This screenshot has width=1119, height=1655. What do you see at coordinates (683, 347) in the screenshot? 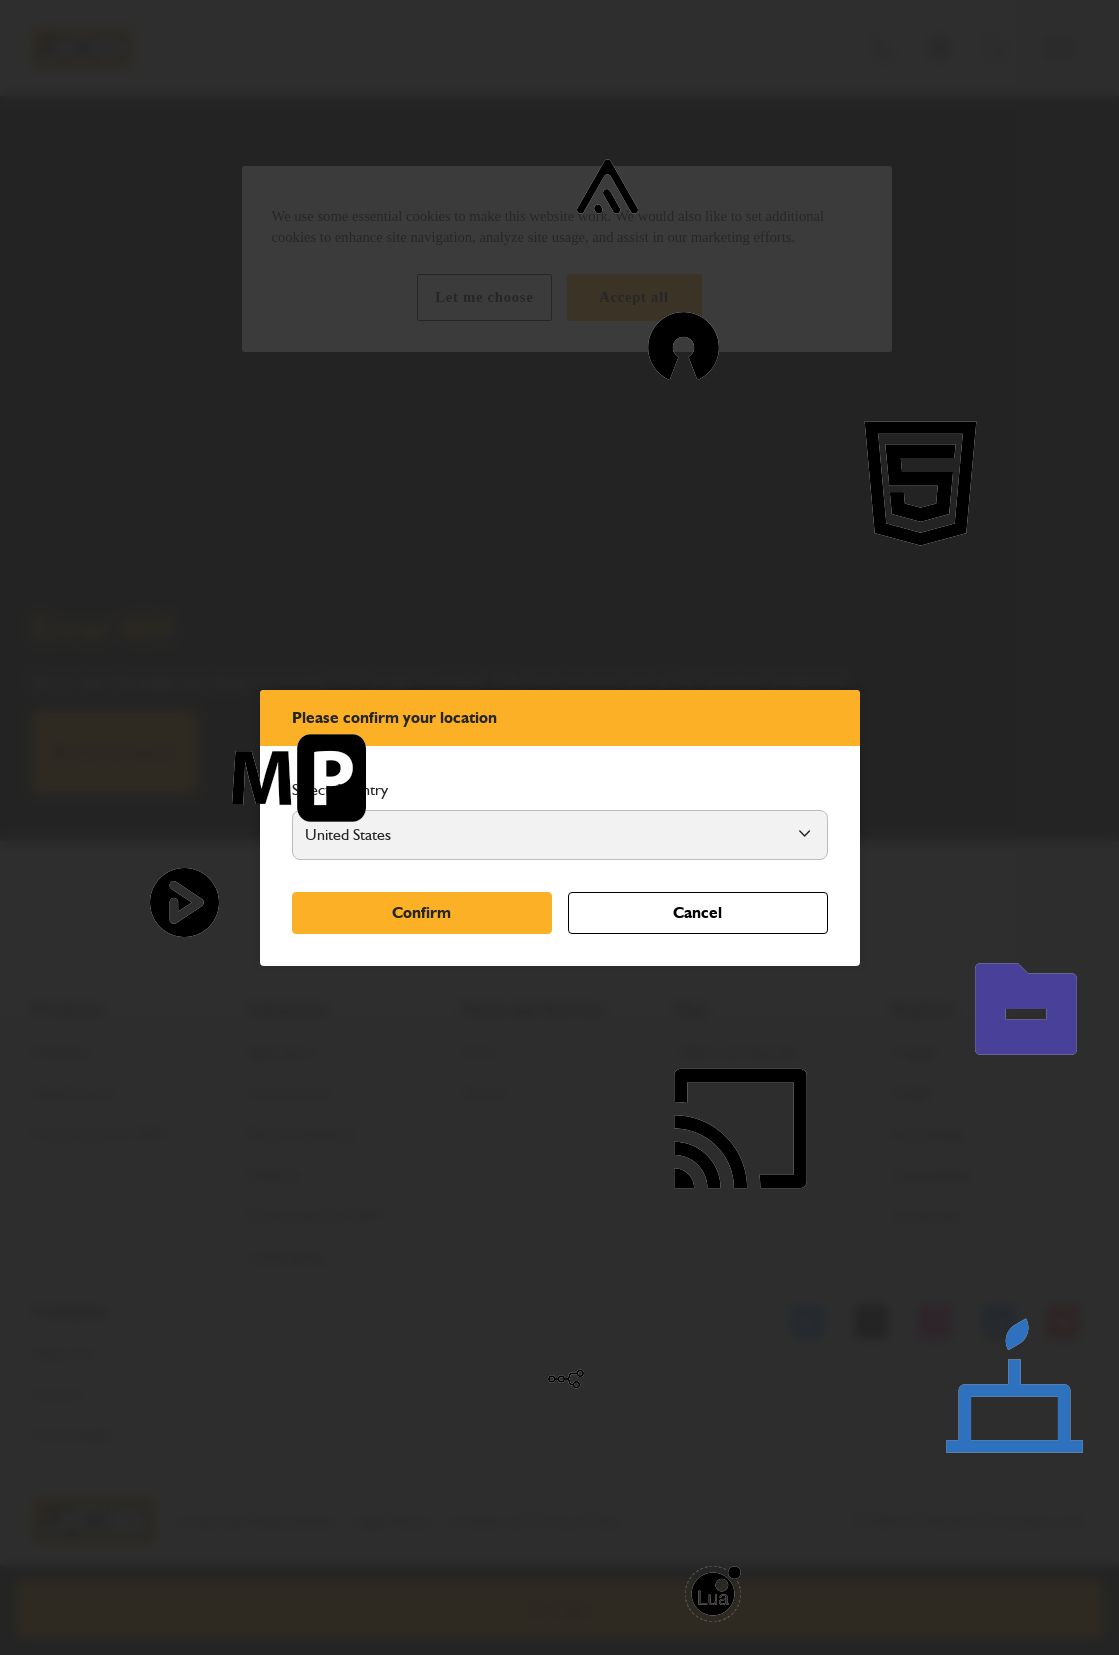
I see `indicates open-source software or project` at bounding box center [683, 347].